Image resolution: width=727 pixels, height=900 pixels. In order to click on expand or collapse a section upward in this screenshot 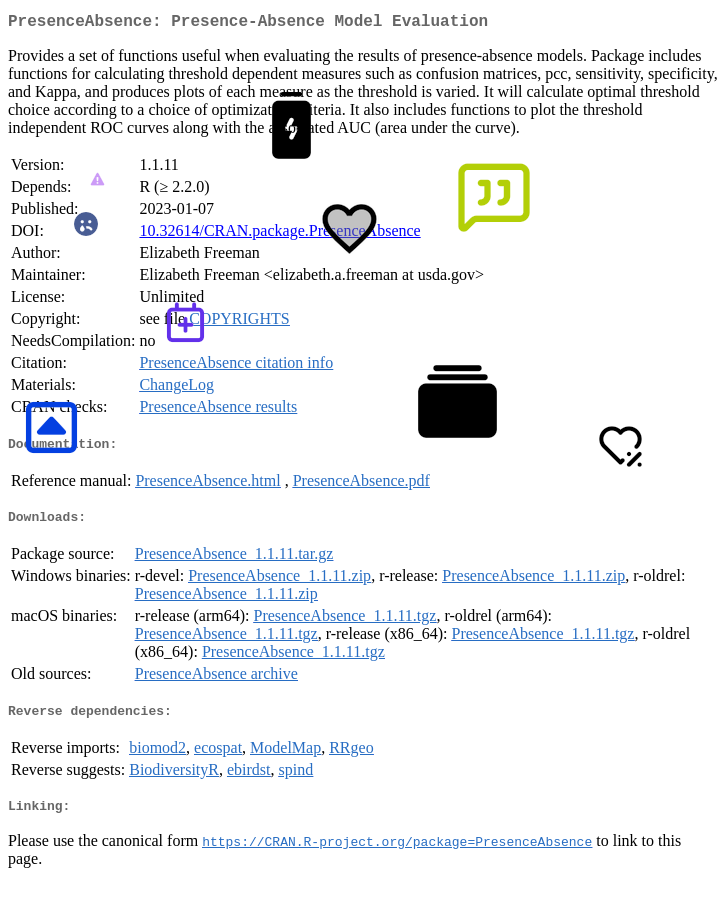, I will do `click(51, 427)`.